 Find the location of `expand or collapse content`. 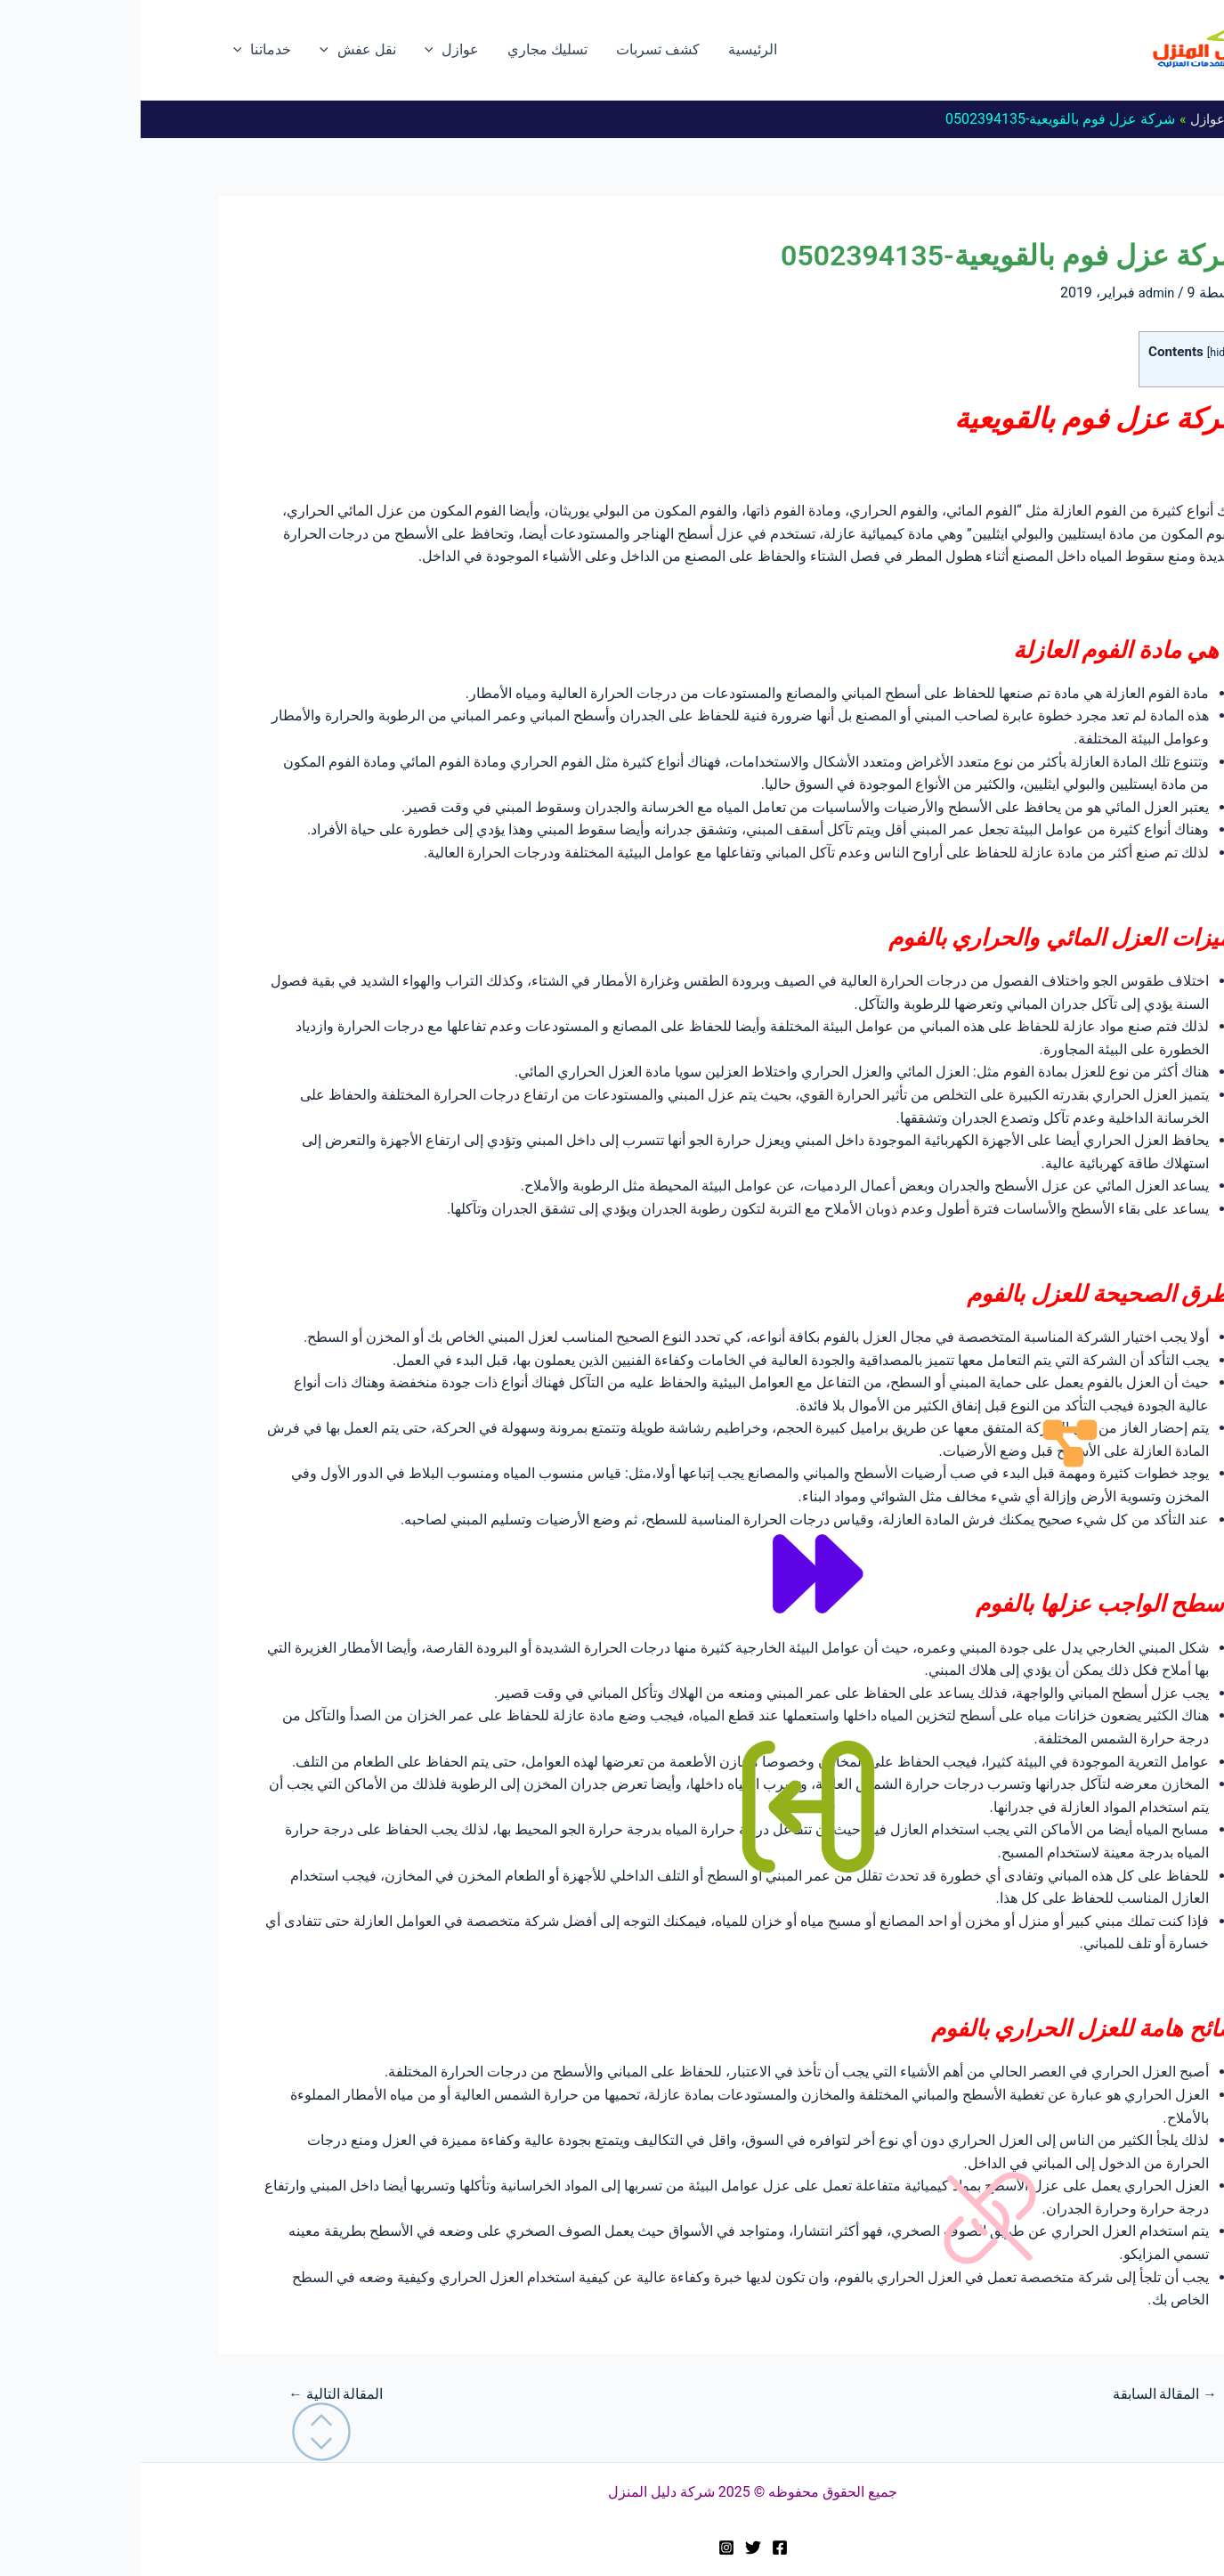

expand or collapse content is located at coordinates (321, 2432).